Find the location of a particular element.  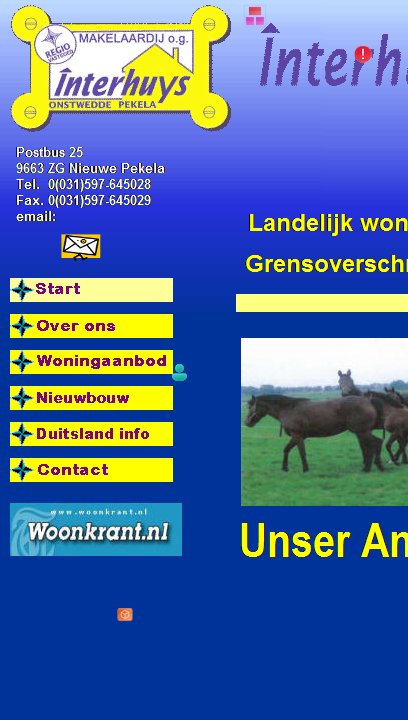

open a 3D model file is located at coordinates (125, 614).